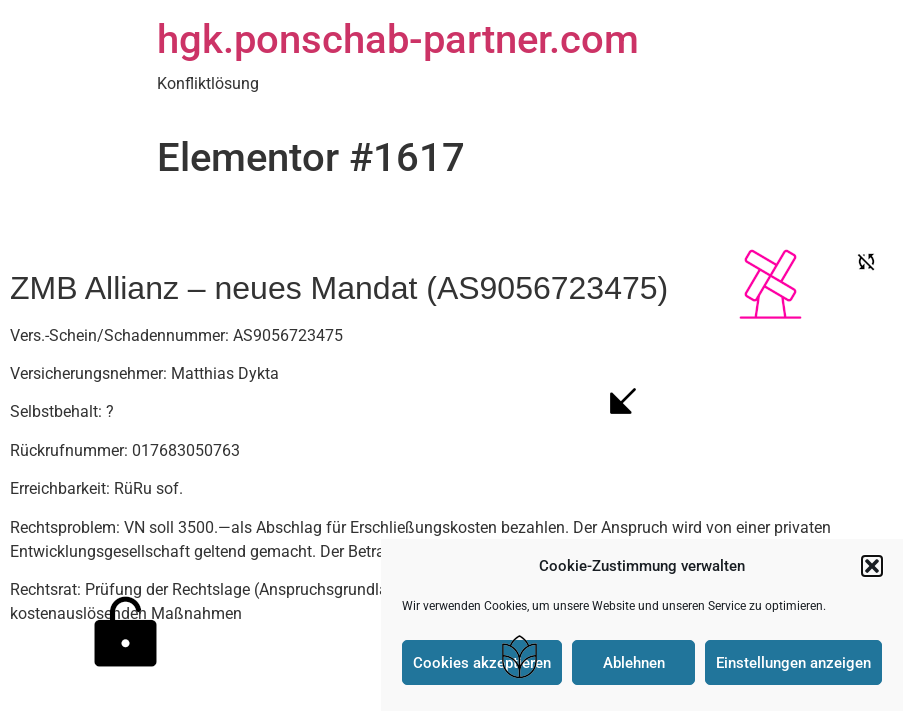 This screenshot has width=913, height=721. I want to click on unlock or access secured content, so click(125, 635).